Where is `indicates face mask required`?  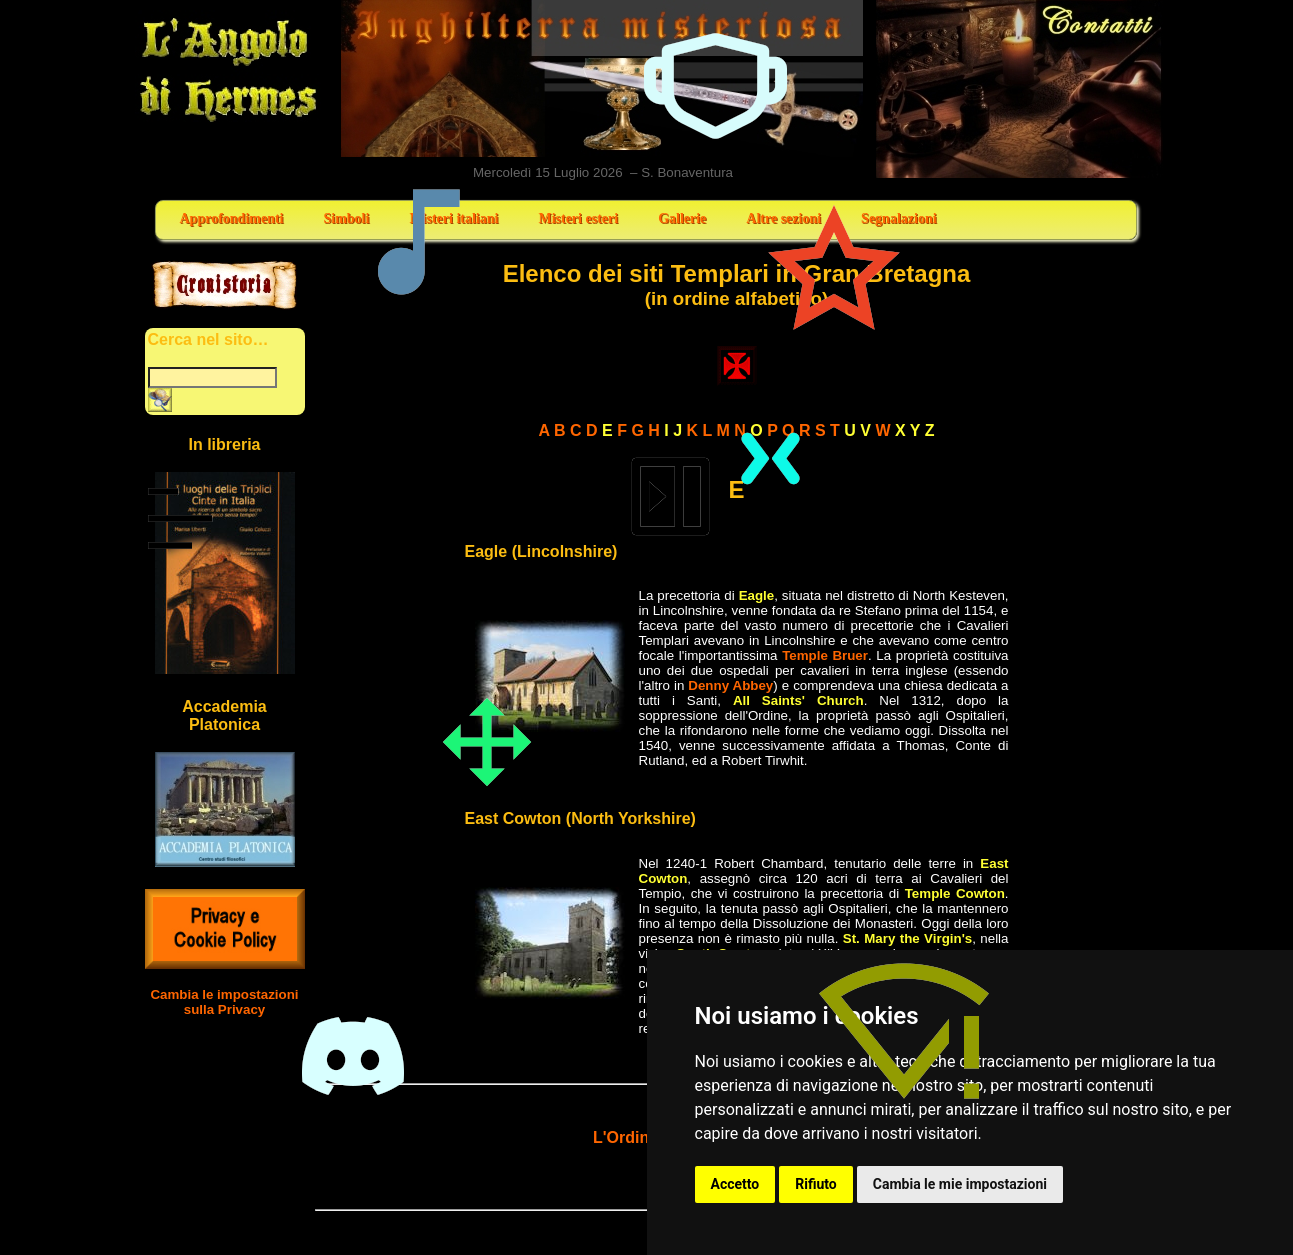
indicates face mask required is located at coordinates (715, 86).